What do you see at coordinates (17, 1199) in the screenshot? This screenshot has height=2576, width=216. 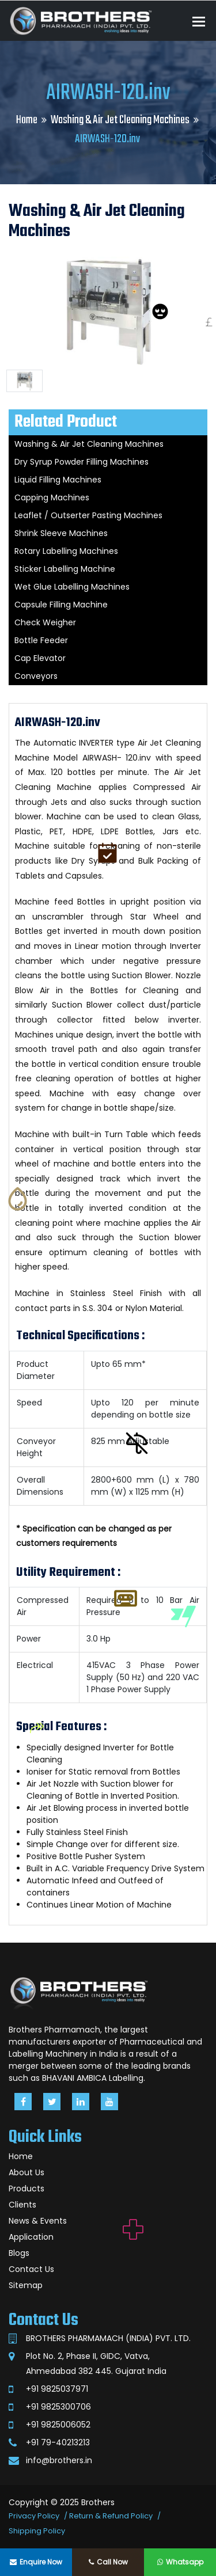 I see `adjust water or liquid settings` at bounding box center [17, 1199].